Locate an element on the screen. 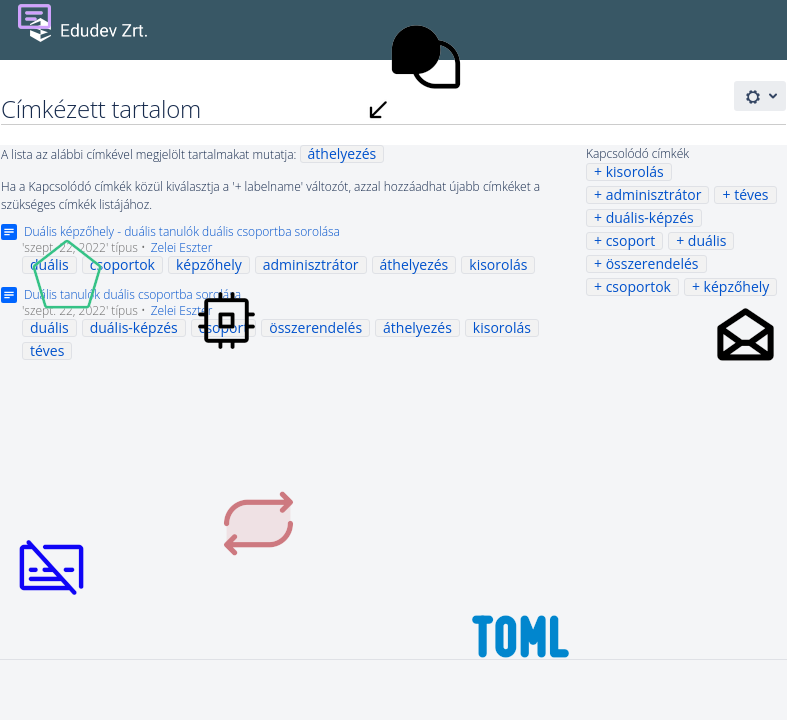 The height and width of the screenshot is (720, 787). open messaging or chat conversations is located at coordinates (426, 57).